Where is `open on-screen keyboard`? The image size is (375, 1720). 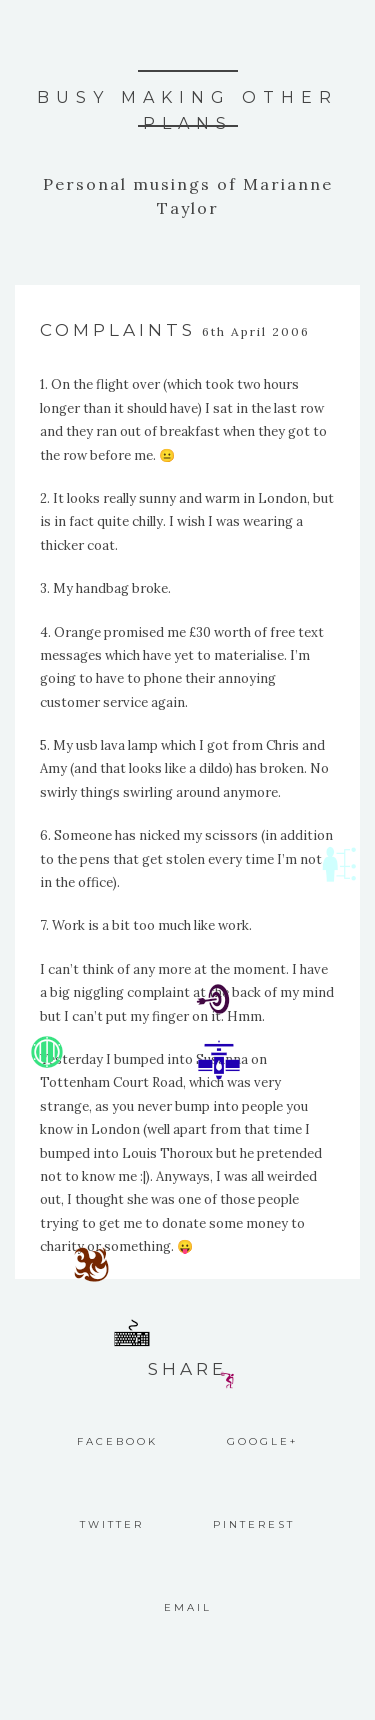 open on-screen keyboard is located at coordinates (132, 1339).